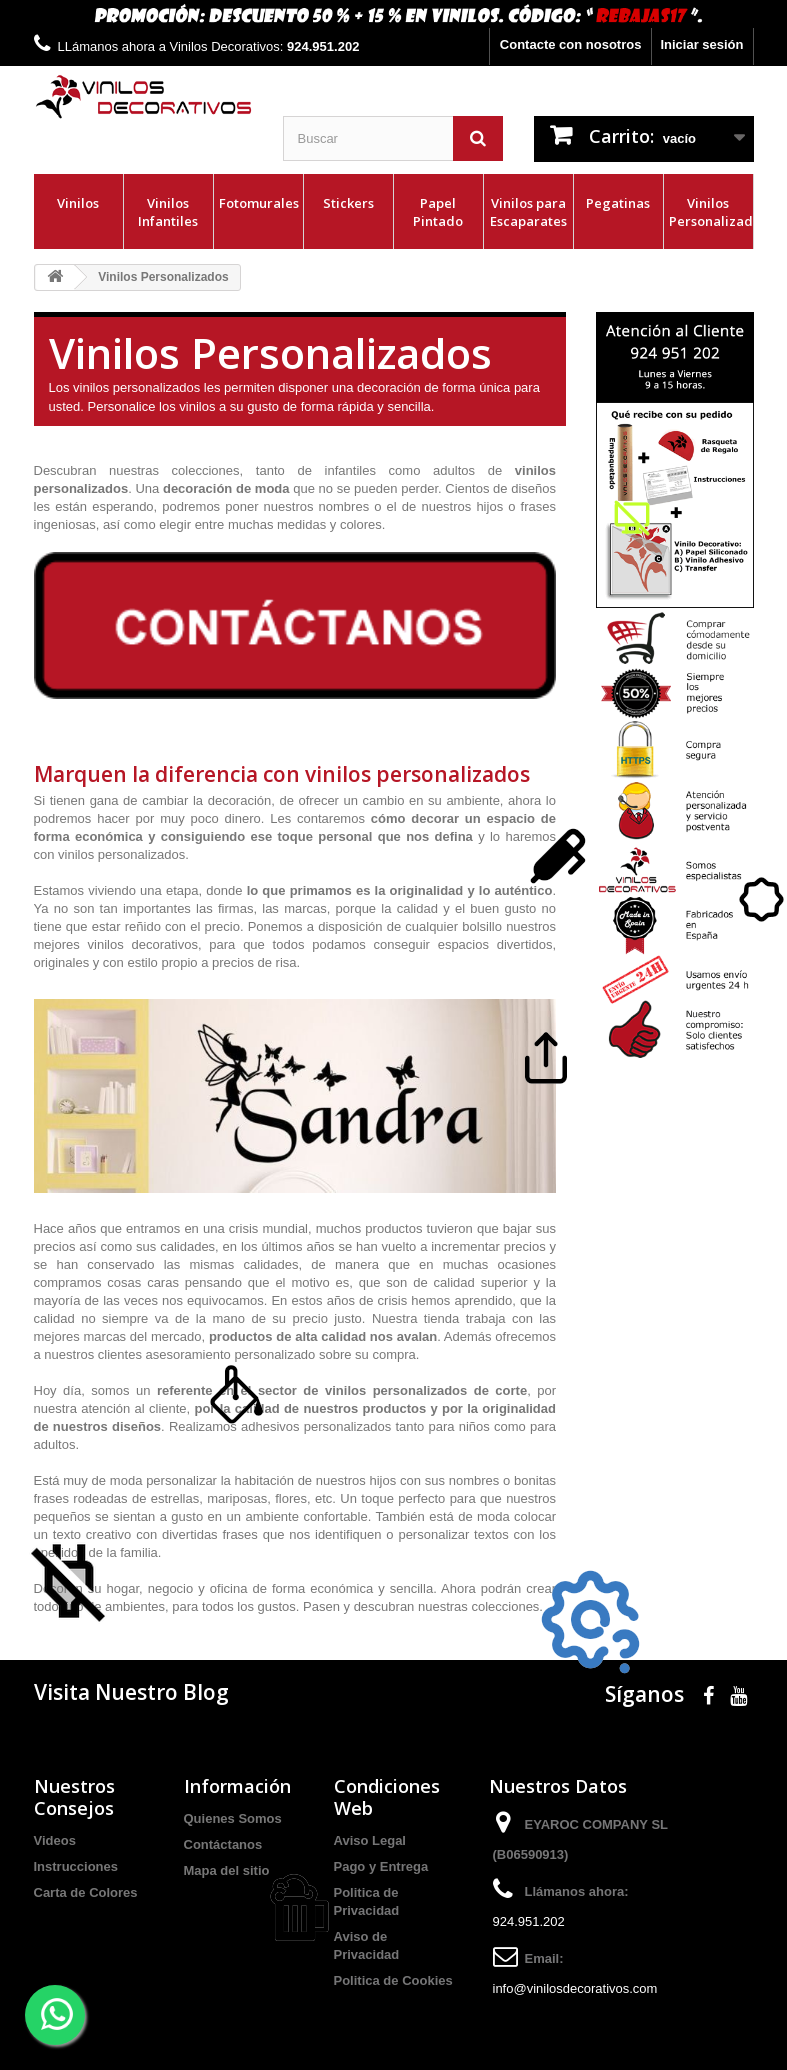  I want to click on view nearby bars or pubs, so click(299, 1907).